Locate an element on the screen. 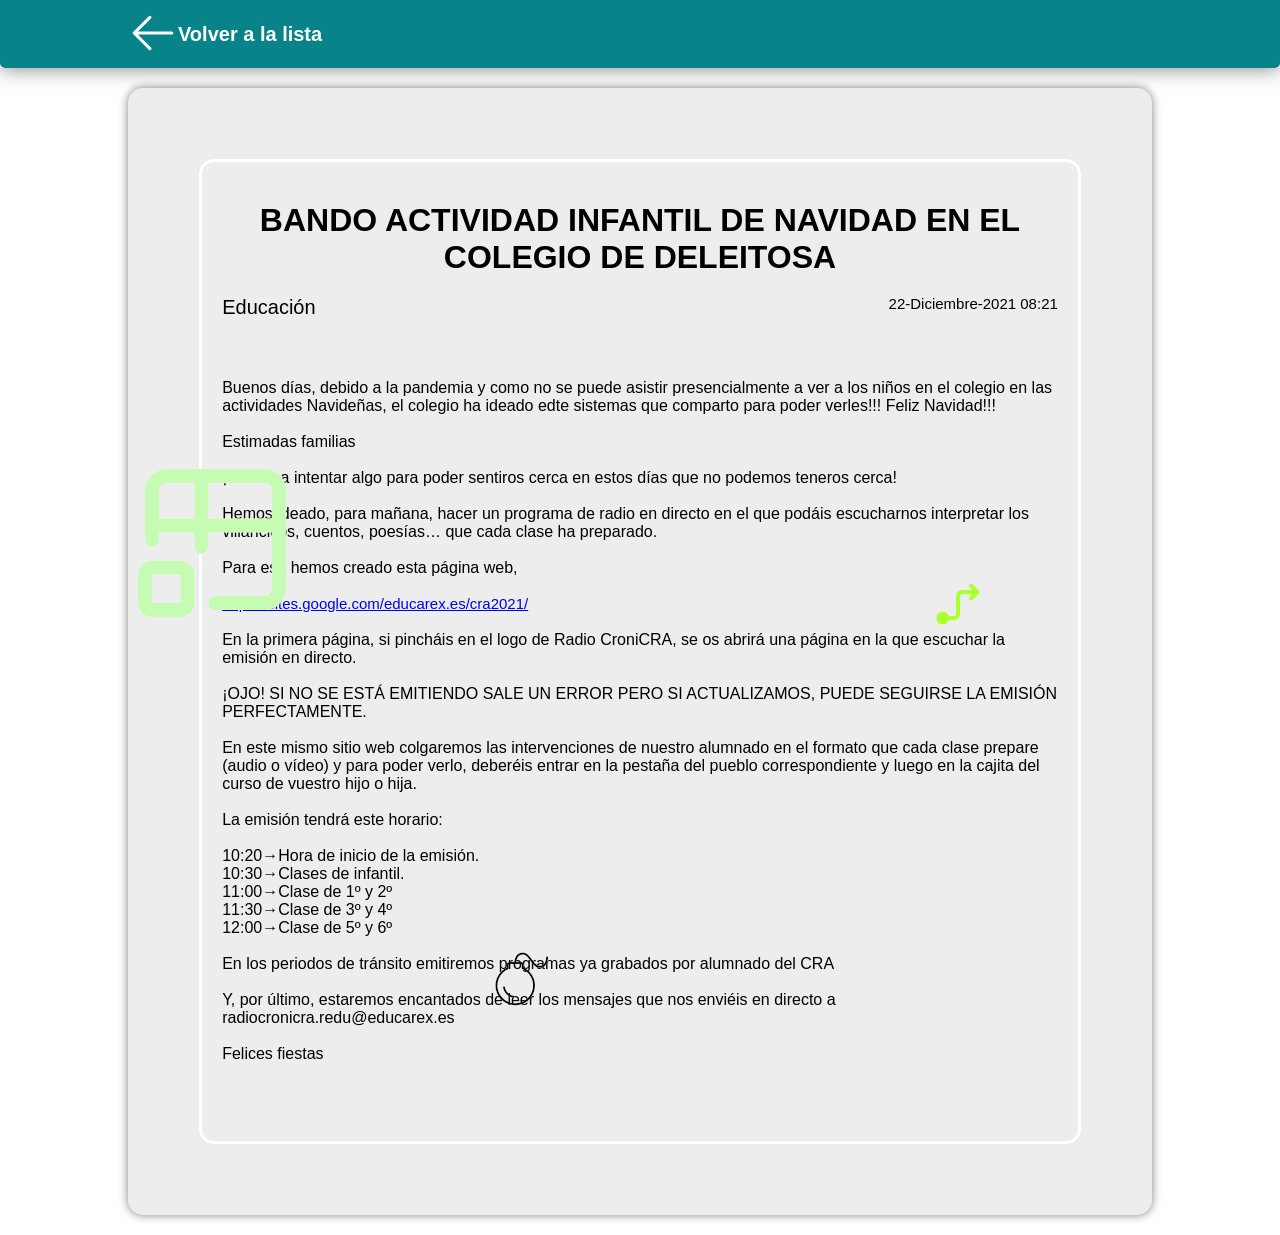 The height and width of the screenshot is (1235, 1280). follow a guided path or tutorial is located at coordinates (958, 603).